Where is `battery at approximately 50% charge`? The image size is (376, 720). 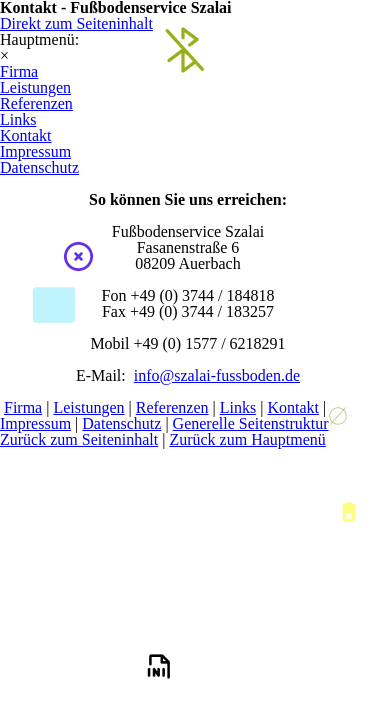 battery at approximately 50% charge is located at coordinates (349, 512).